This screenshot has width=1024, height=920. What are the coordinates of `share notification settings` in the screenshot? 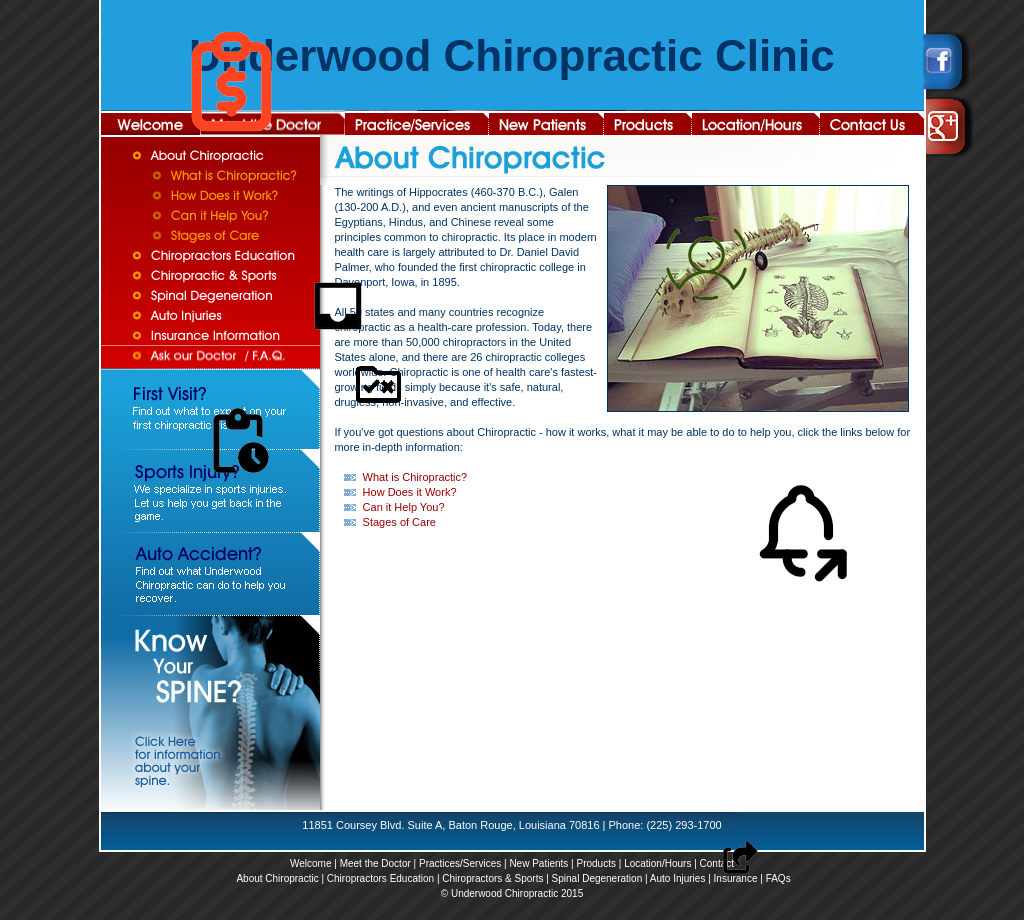 It's located at (801, 531).